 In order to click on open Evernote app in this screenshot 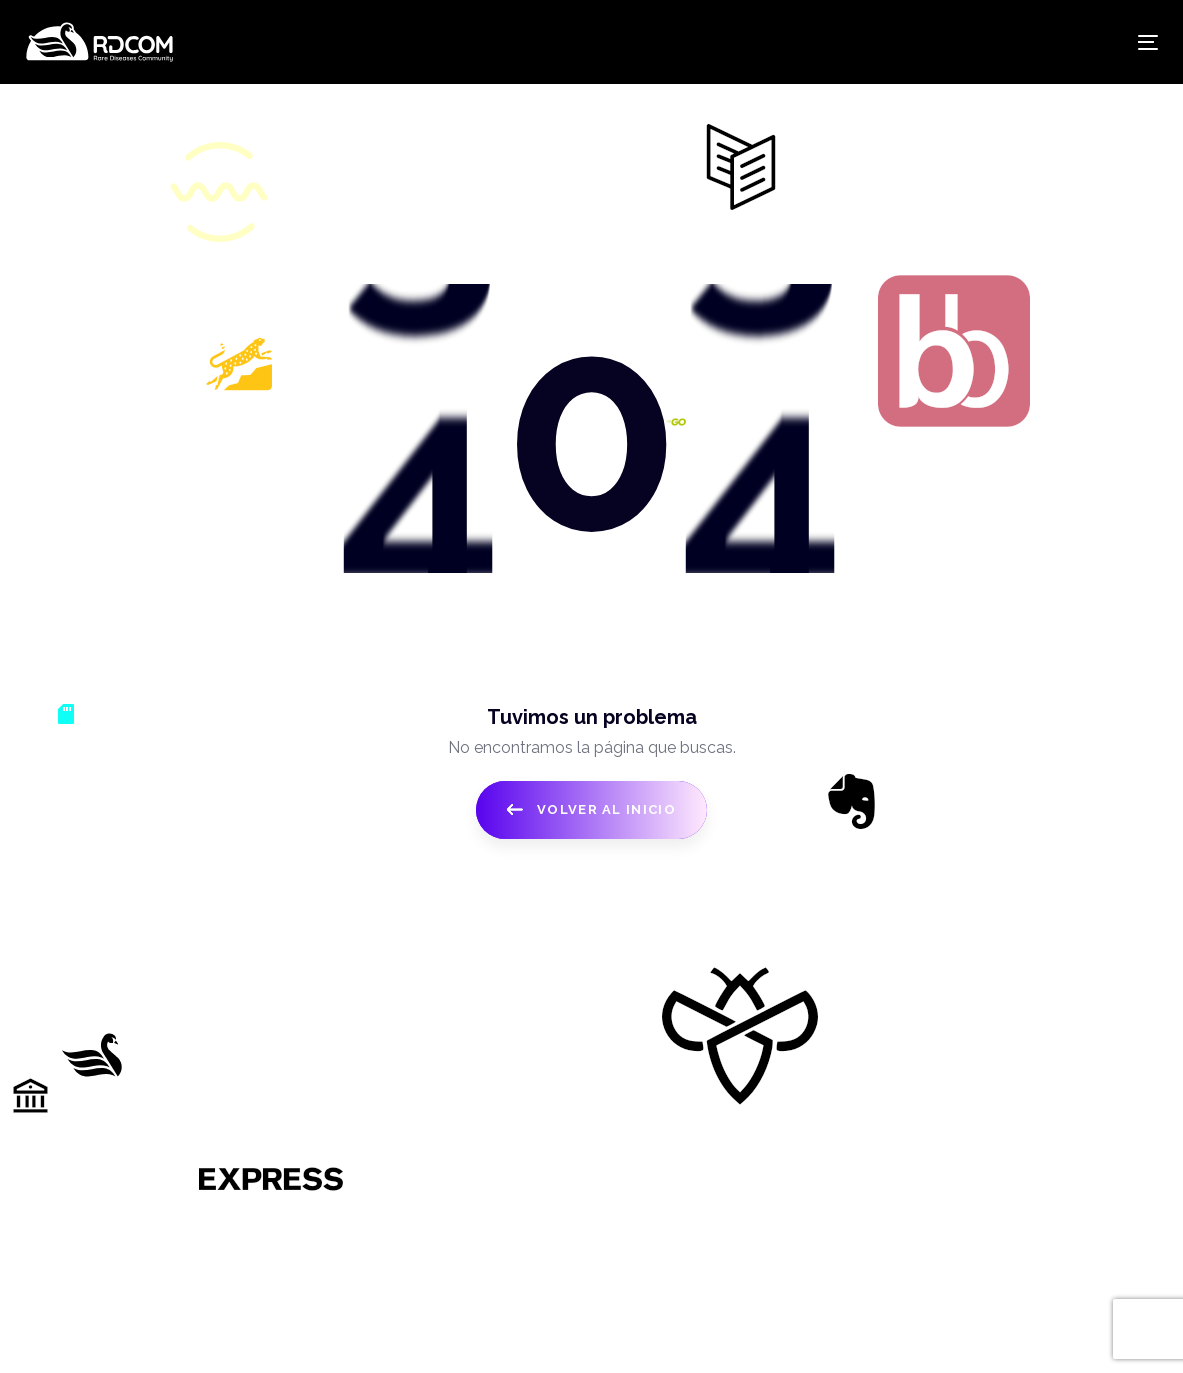, I will do `click(851, 801)`.